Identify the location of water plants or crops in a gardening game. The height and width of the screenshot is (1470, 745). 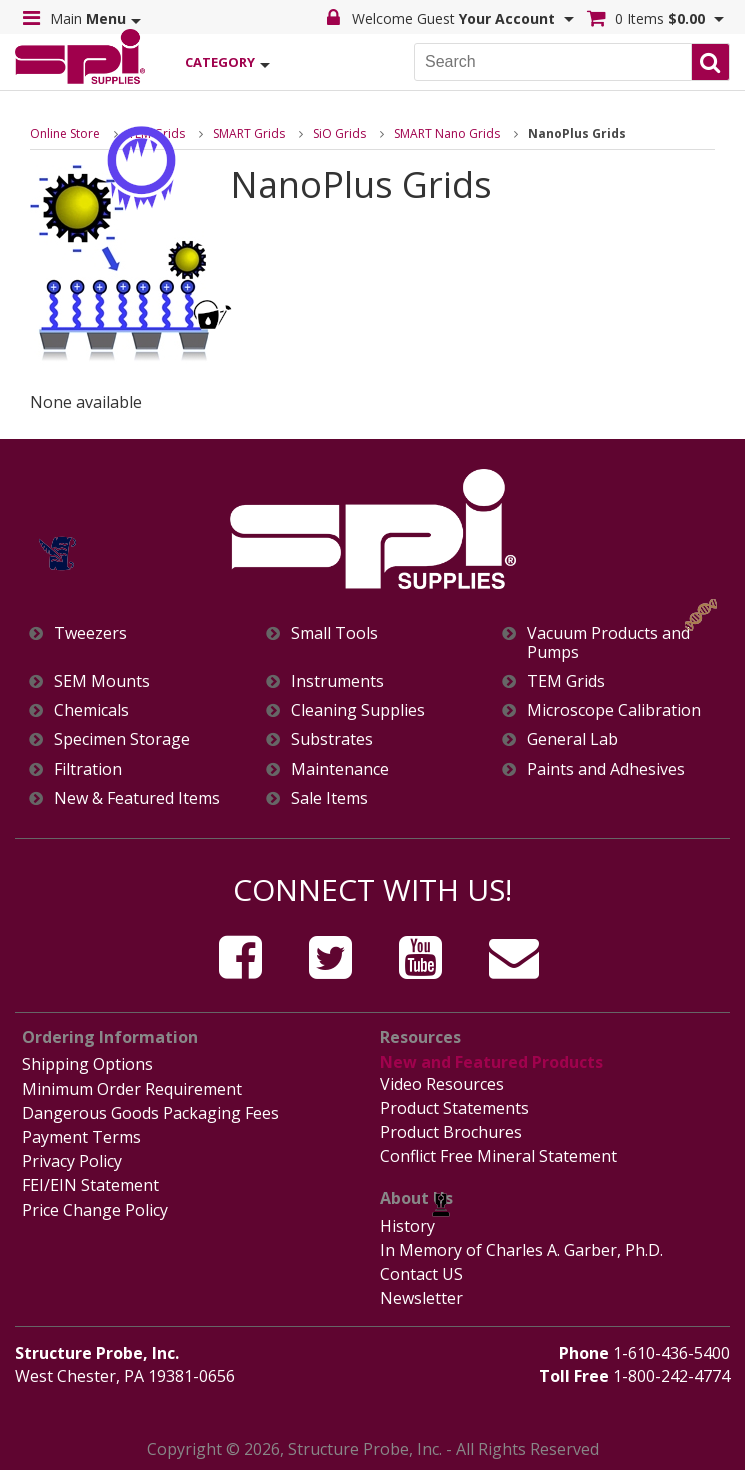
(212, 314).